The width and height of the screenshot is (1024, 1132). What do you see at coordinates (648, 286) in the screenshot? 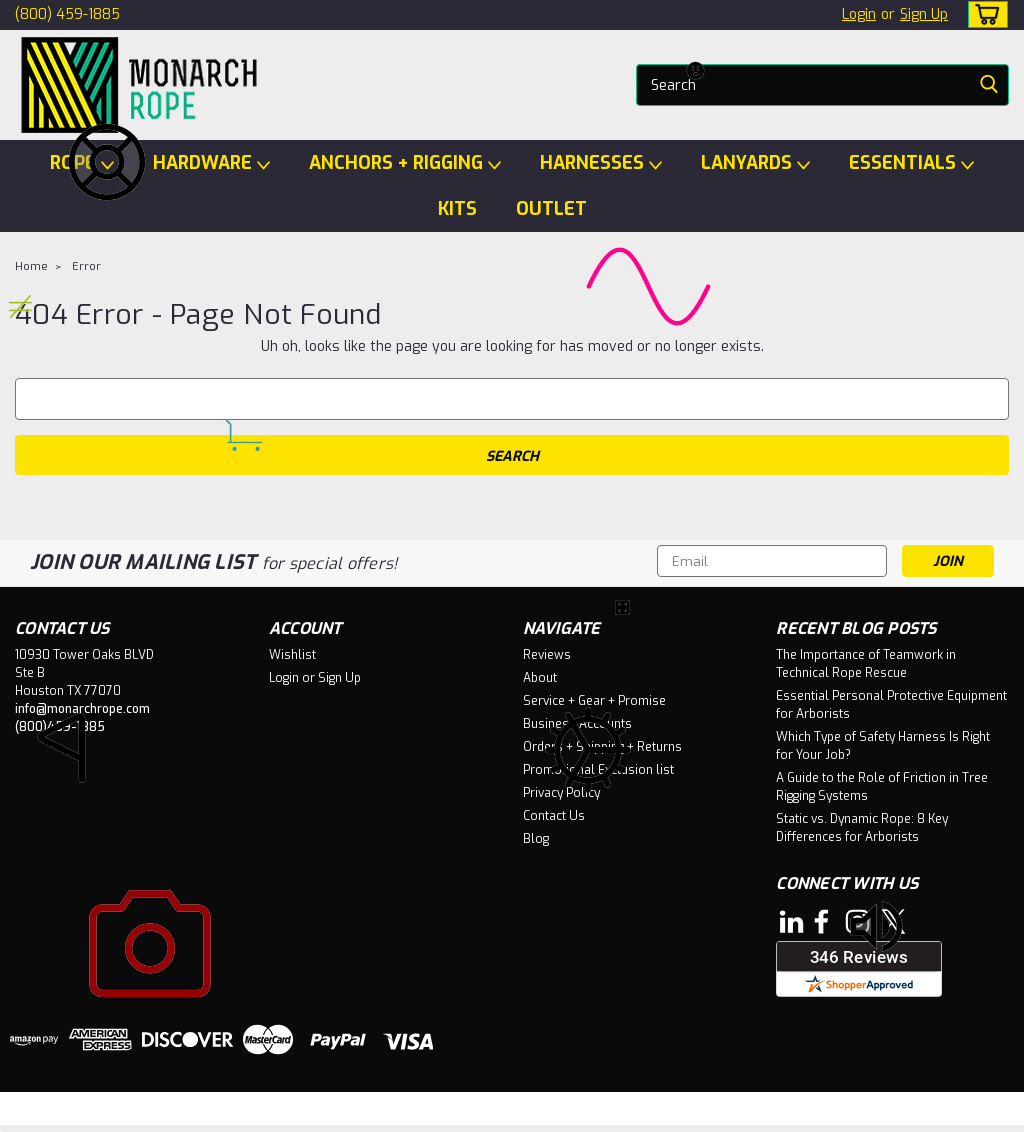
I see `adjust audio or sound wave settings` at bounding box center [648, 286].